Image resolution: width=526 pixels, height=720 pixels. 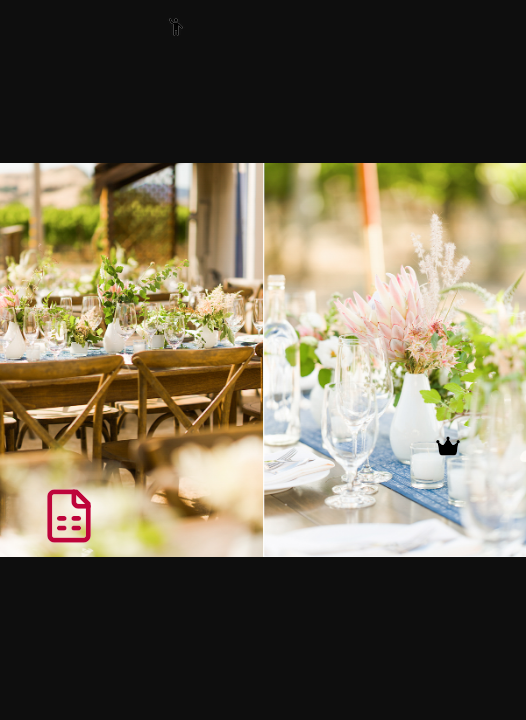 What do you see at coordinates (448, 447) in the screenshot?
I see `indicates premium or VIP membership status` at bounding box center [448, 447].